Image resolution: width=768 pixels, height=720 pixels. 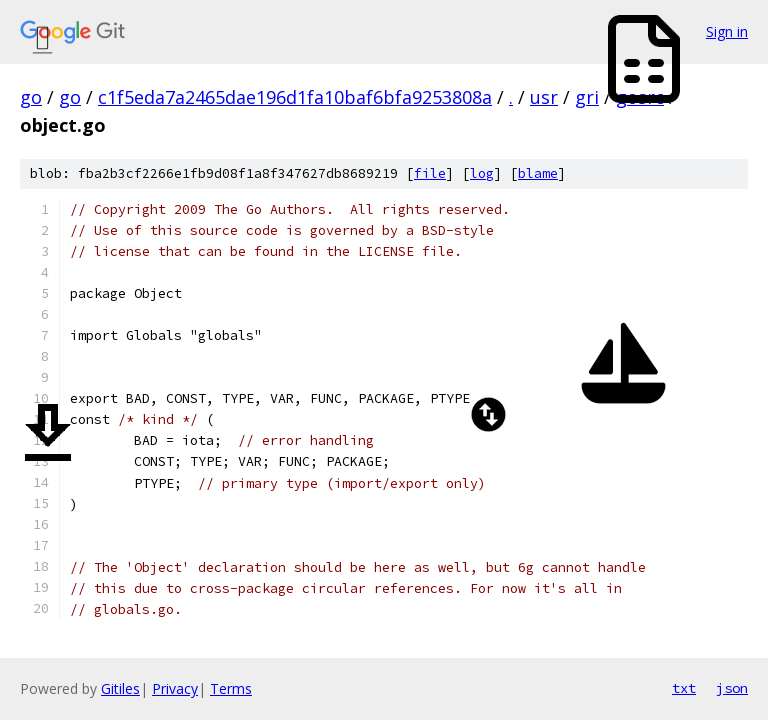 What do you see at coordinates (42, 39) in the screenshot?
I see `align object to bottom edge` at bounding box center [42, 39].